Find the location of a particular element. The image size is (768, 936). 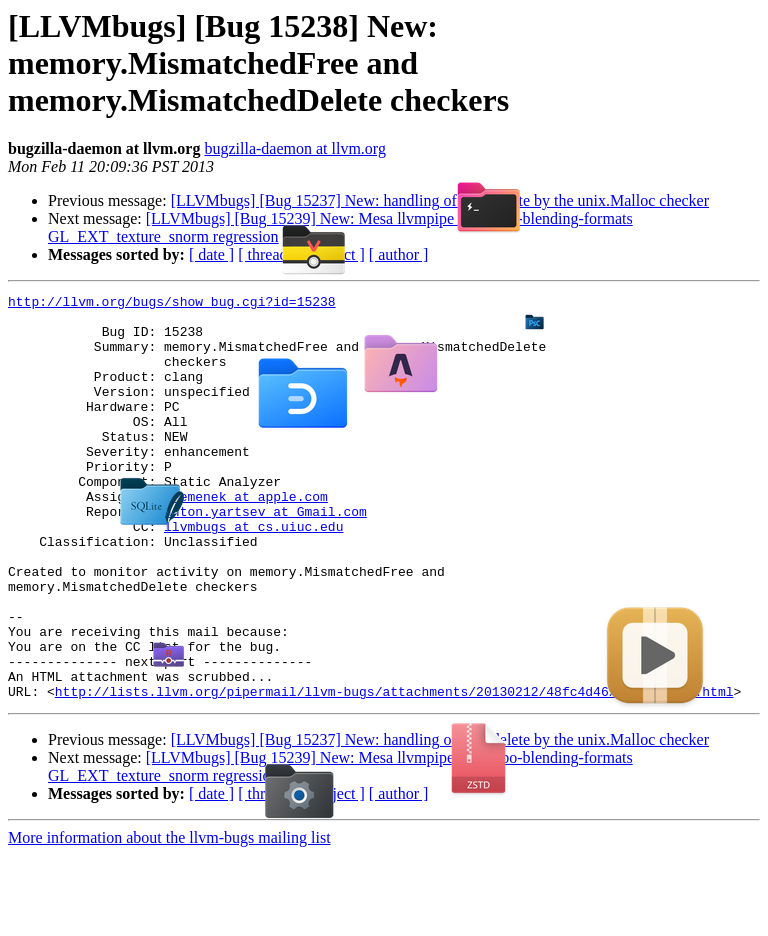

open wondershare edrawmax project folder is located at coordinates (302, 395).